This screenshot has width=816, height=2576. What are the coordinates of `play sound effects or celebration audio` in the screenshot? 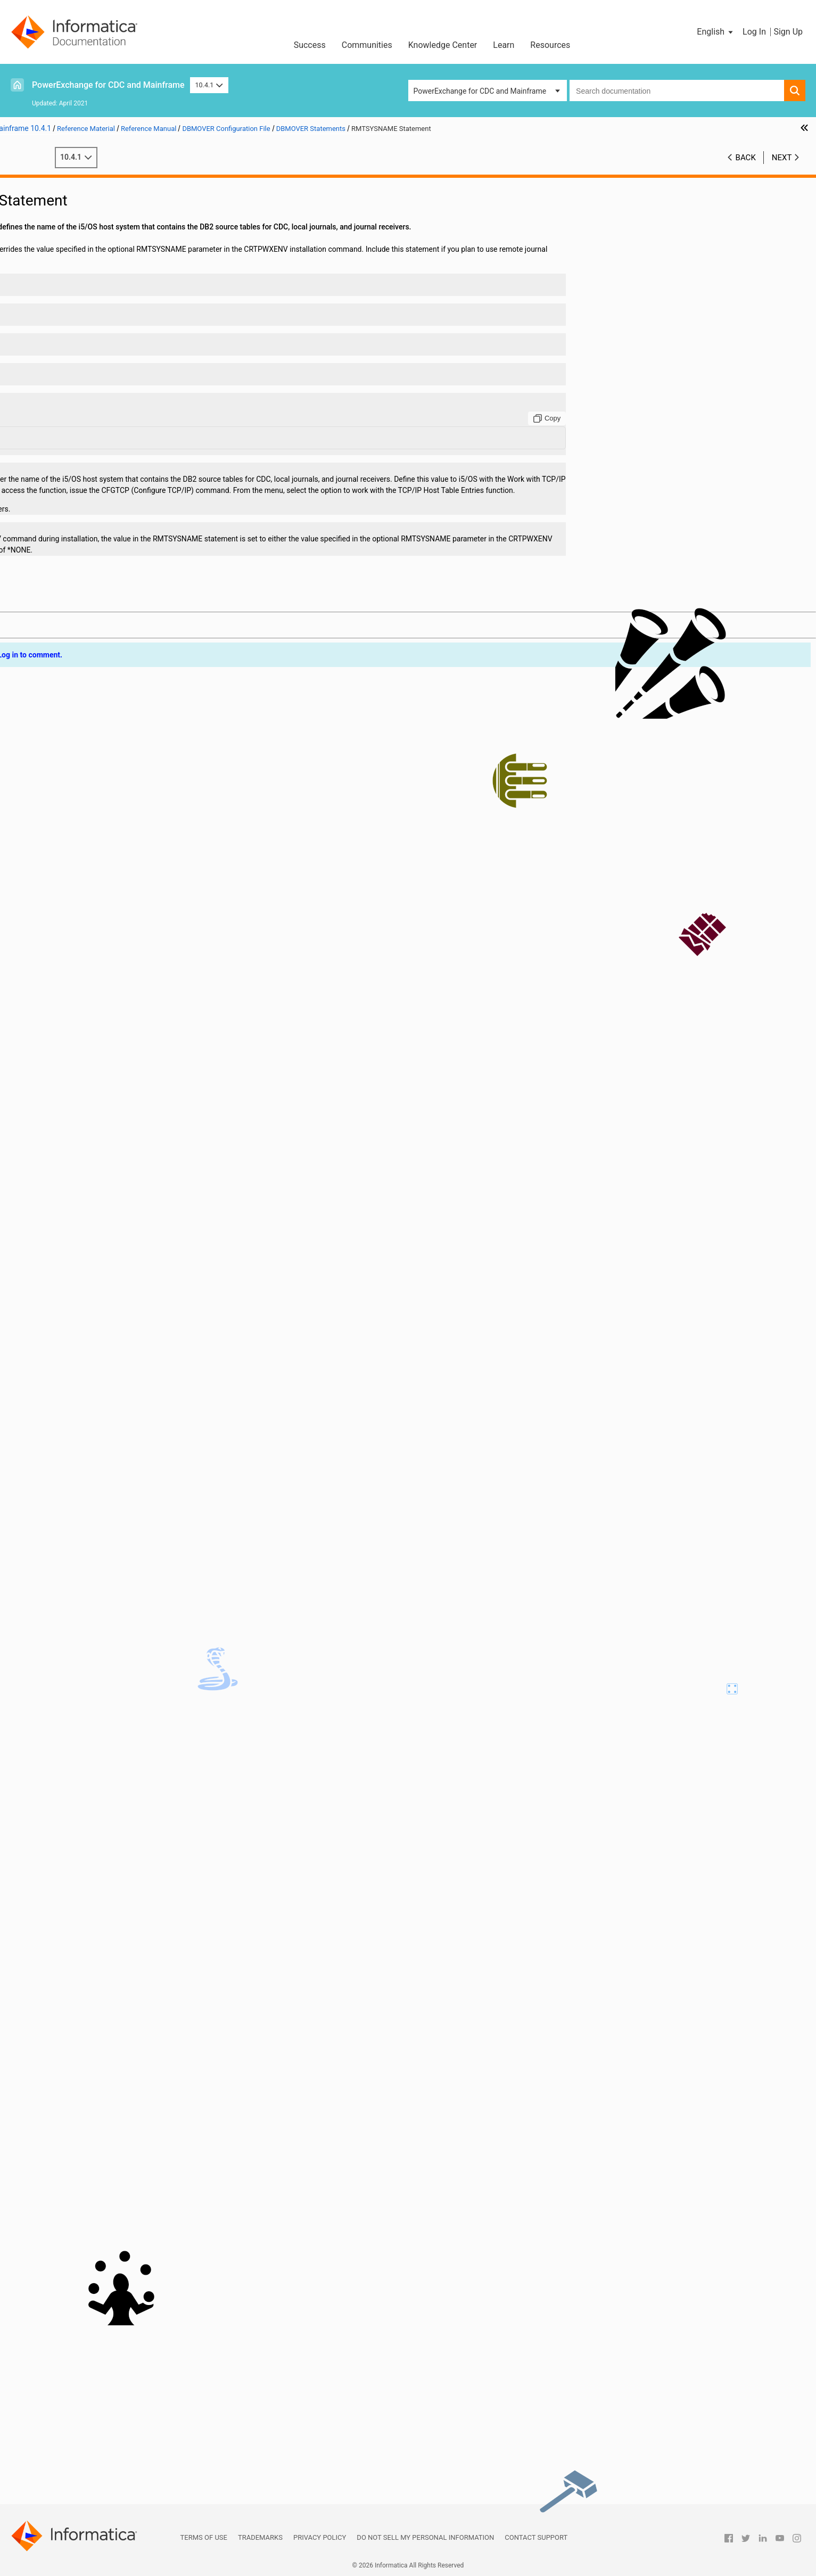 It's located at (671, 663).